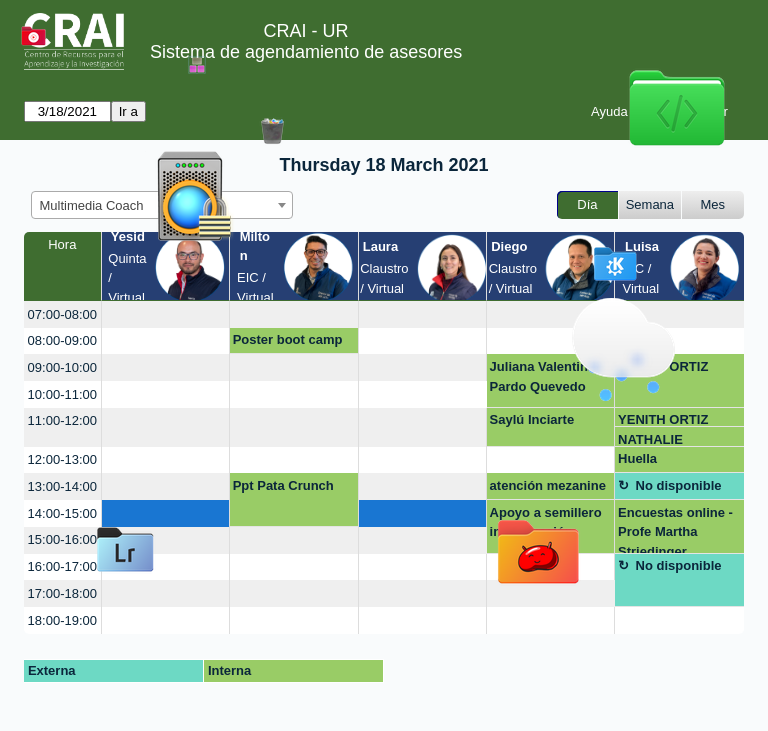  What do you see at coordinates (538, 554) in the screenshot?
I see `open android jelly bean system folder` at bounding box center [538, 554].